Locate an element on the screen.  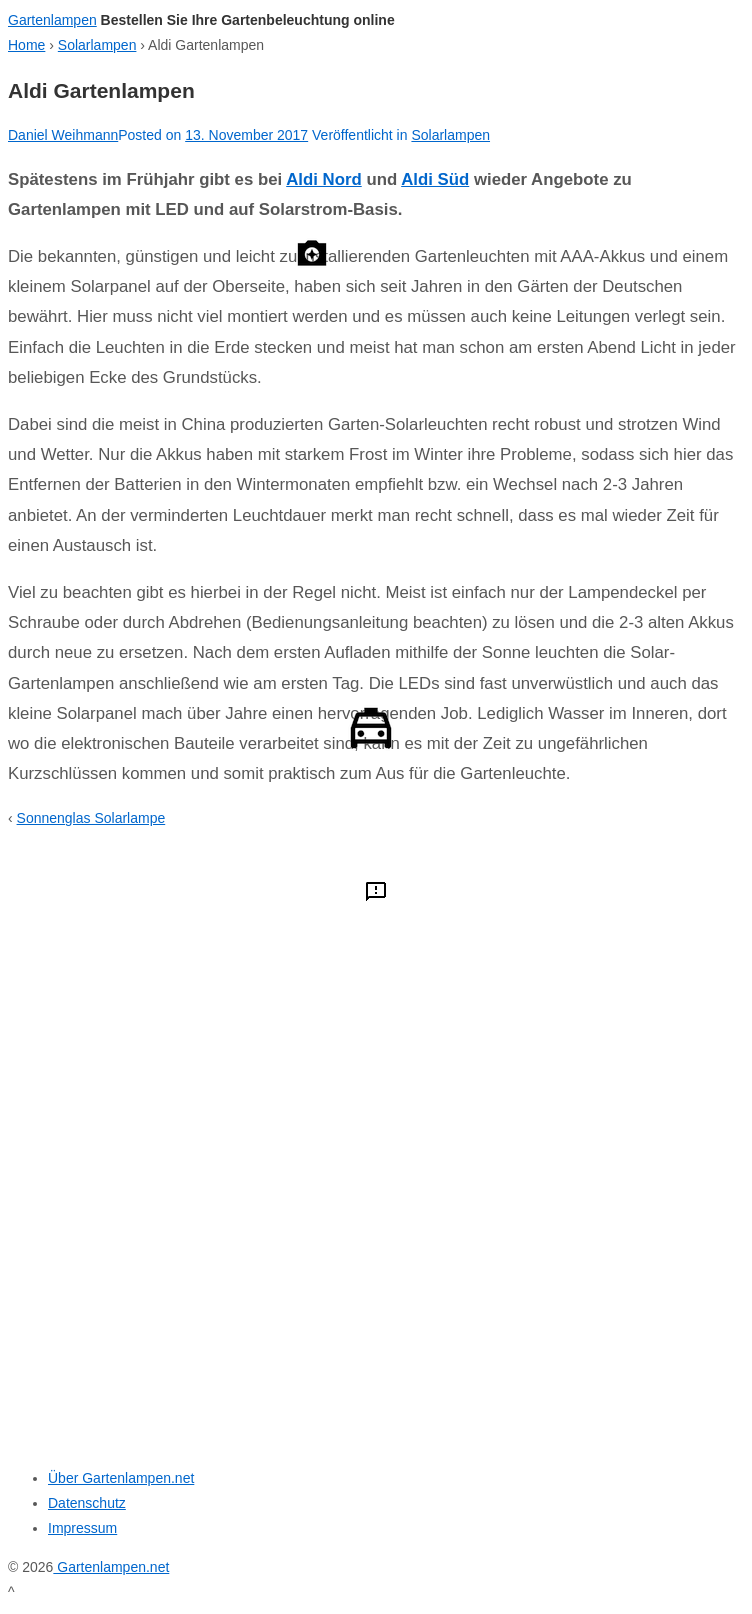
request a taxi or rideshare is located at coordinates (371, 728).